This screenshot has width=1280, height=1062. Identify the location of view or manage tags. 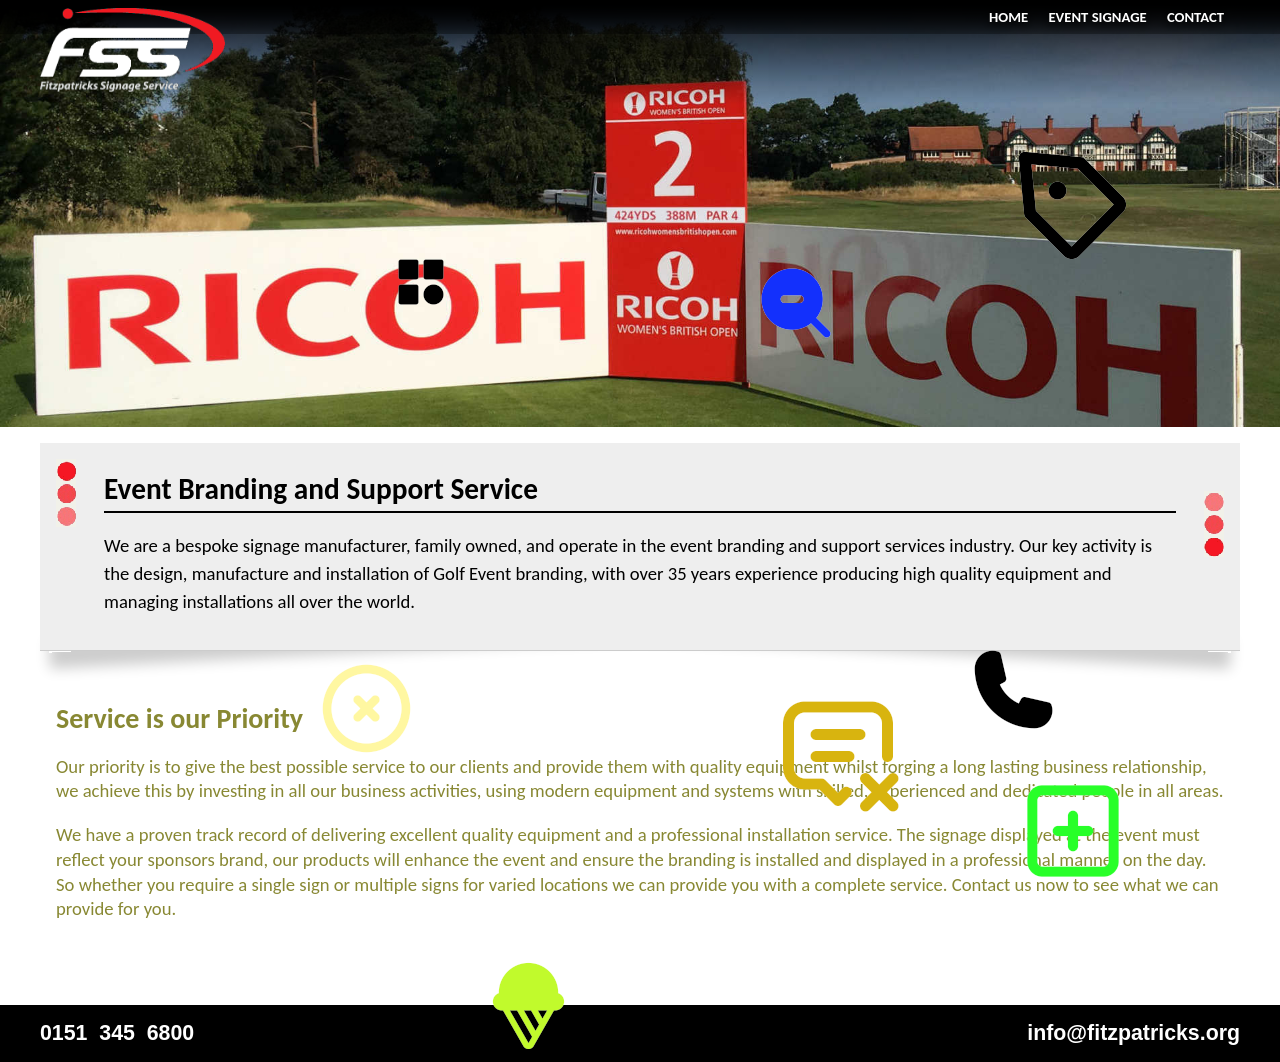
(1066, 199).